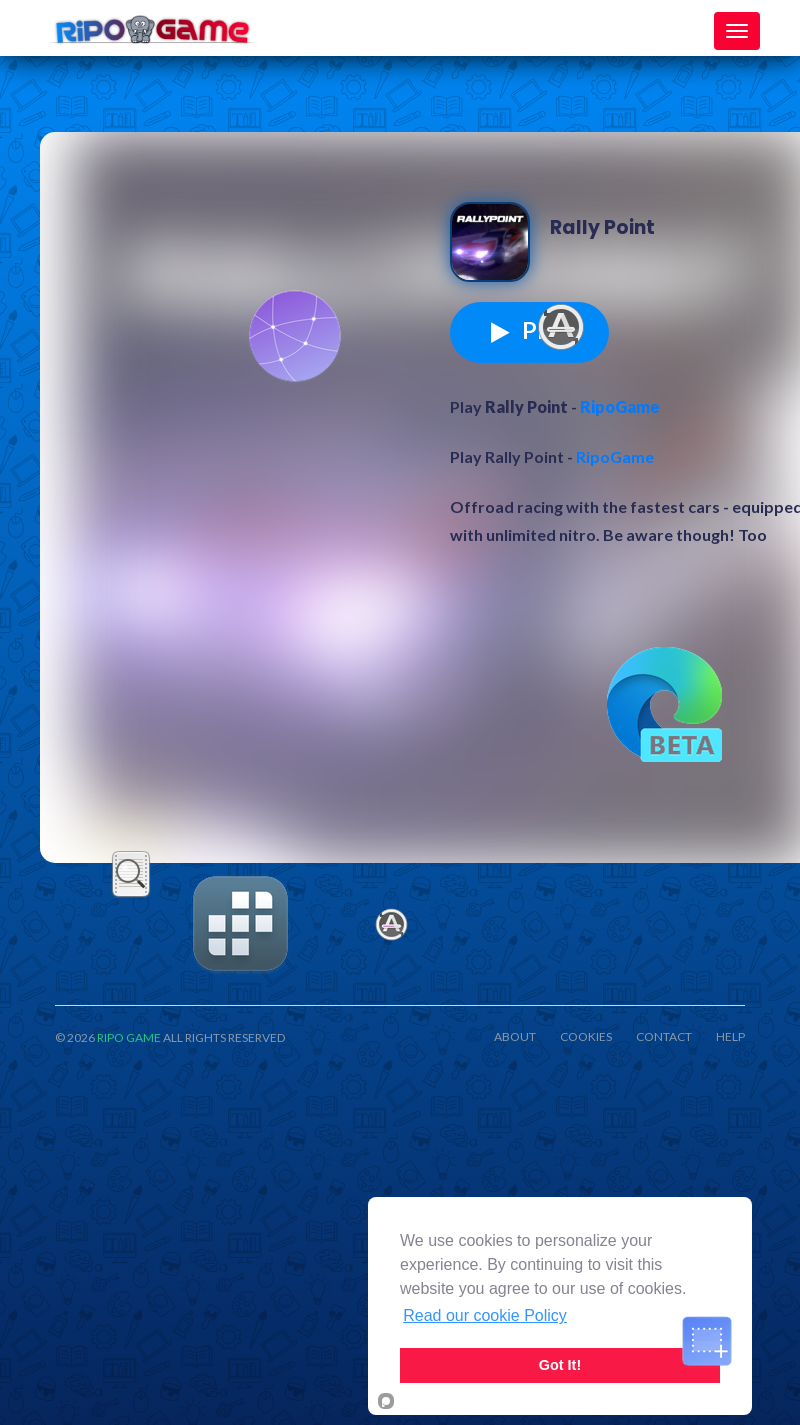 The height and width of the screenshot is (1425, 800). Describe the element at coordinates (391, 924) in the screenshot. I see `check for available system updates` at that location.